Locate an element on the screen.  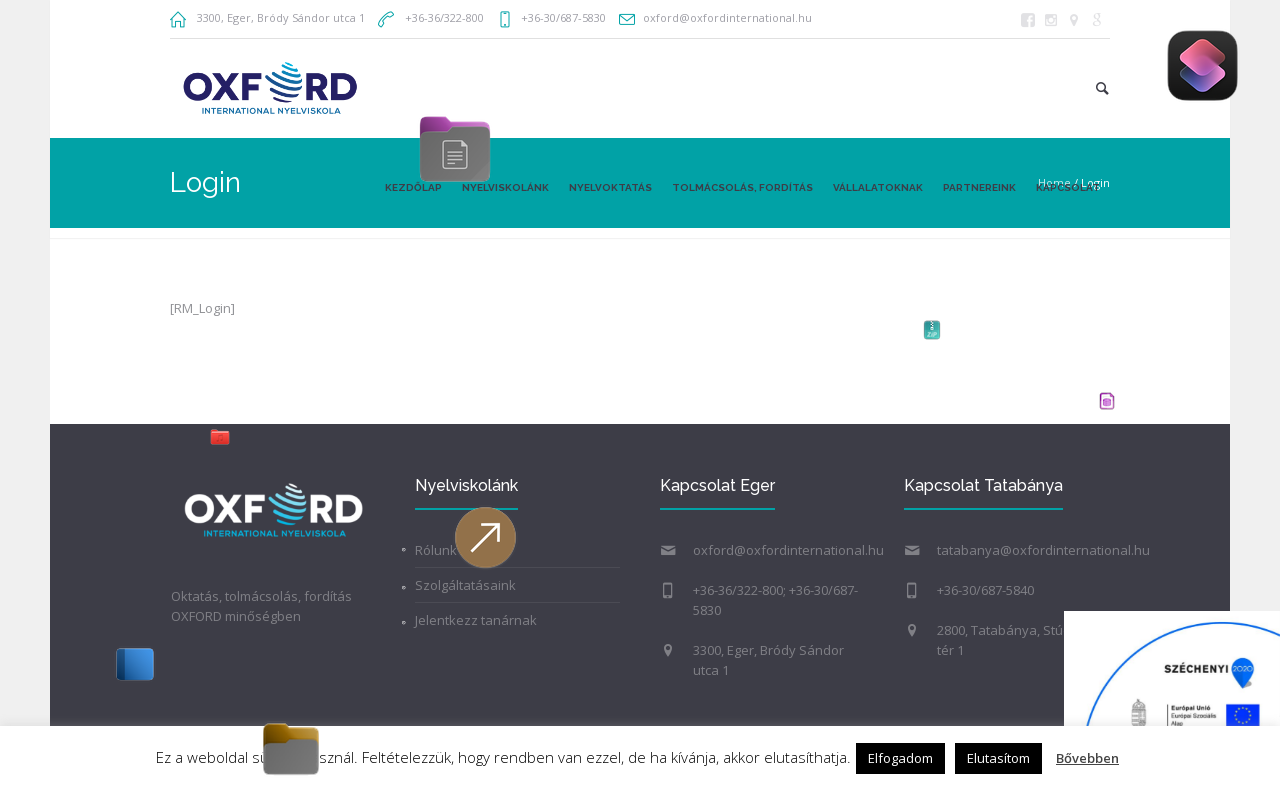
indicates a symbolic link or shortcut to another file is located at coordinates (485, 537).